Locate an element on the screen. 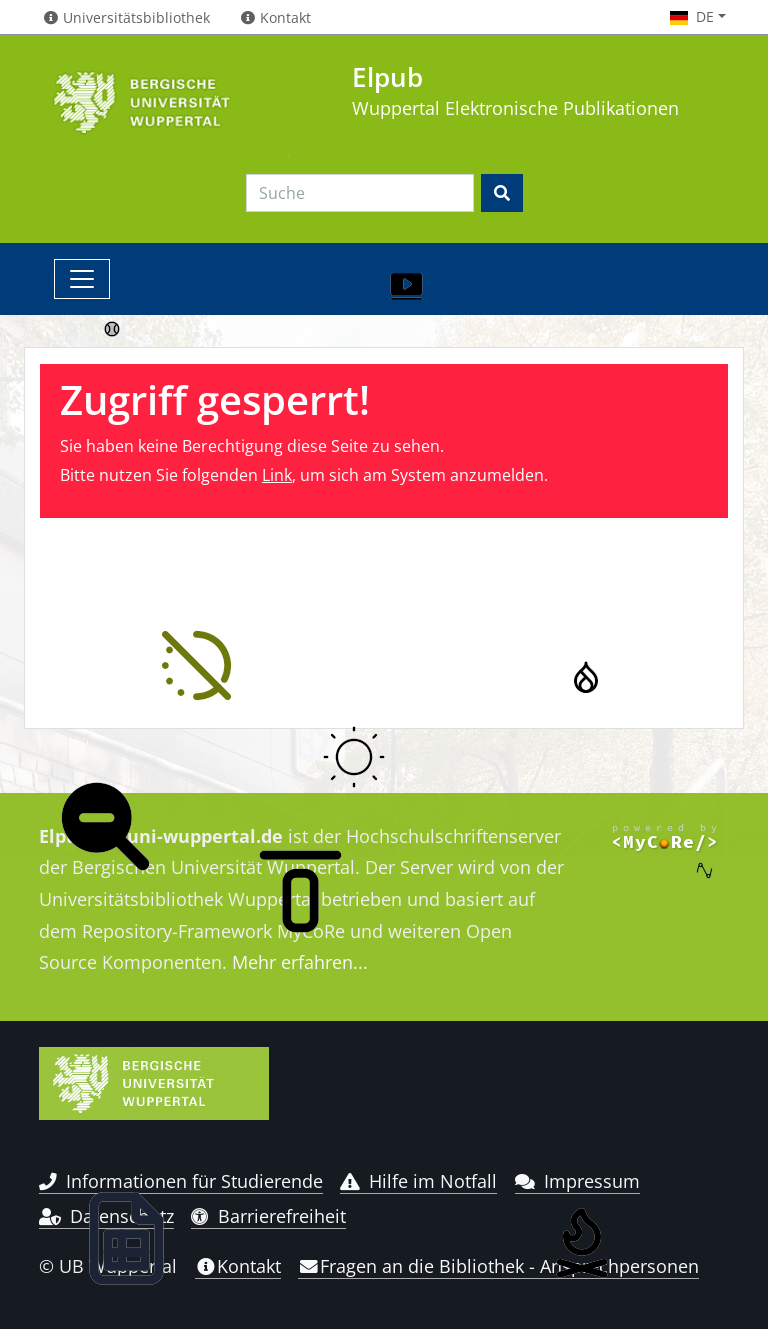  start a campfire or outdoor activity mode is located at coordinates (582, 1243).